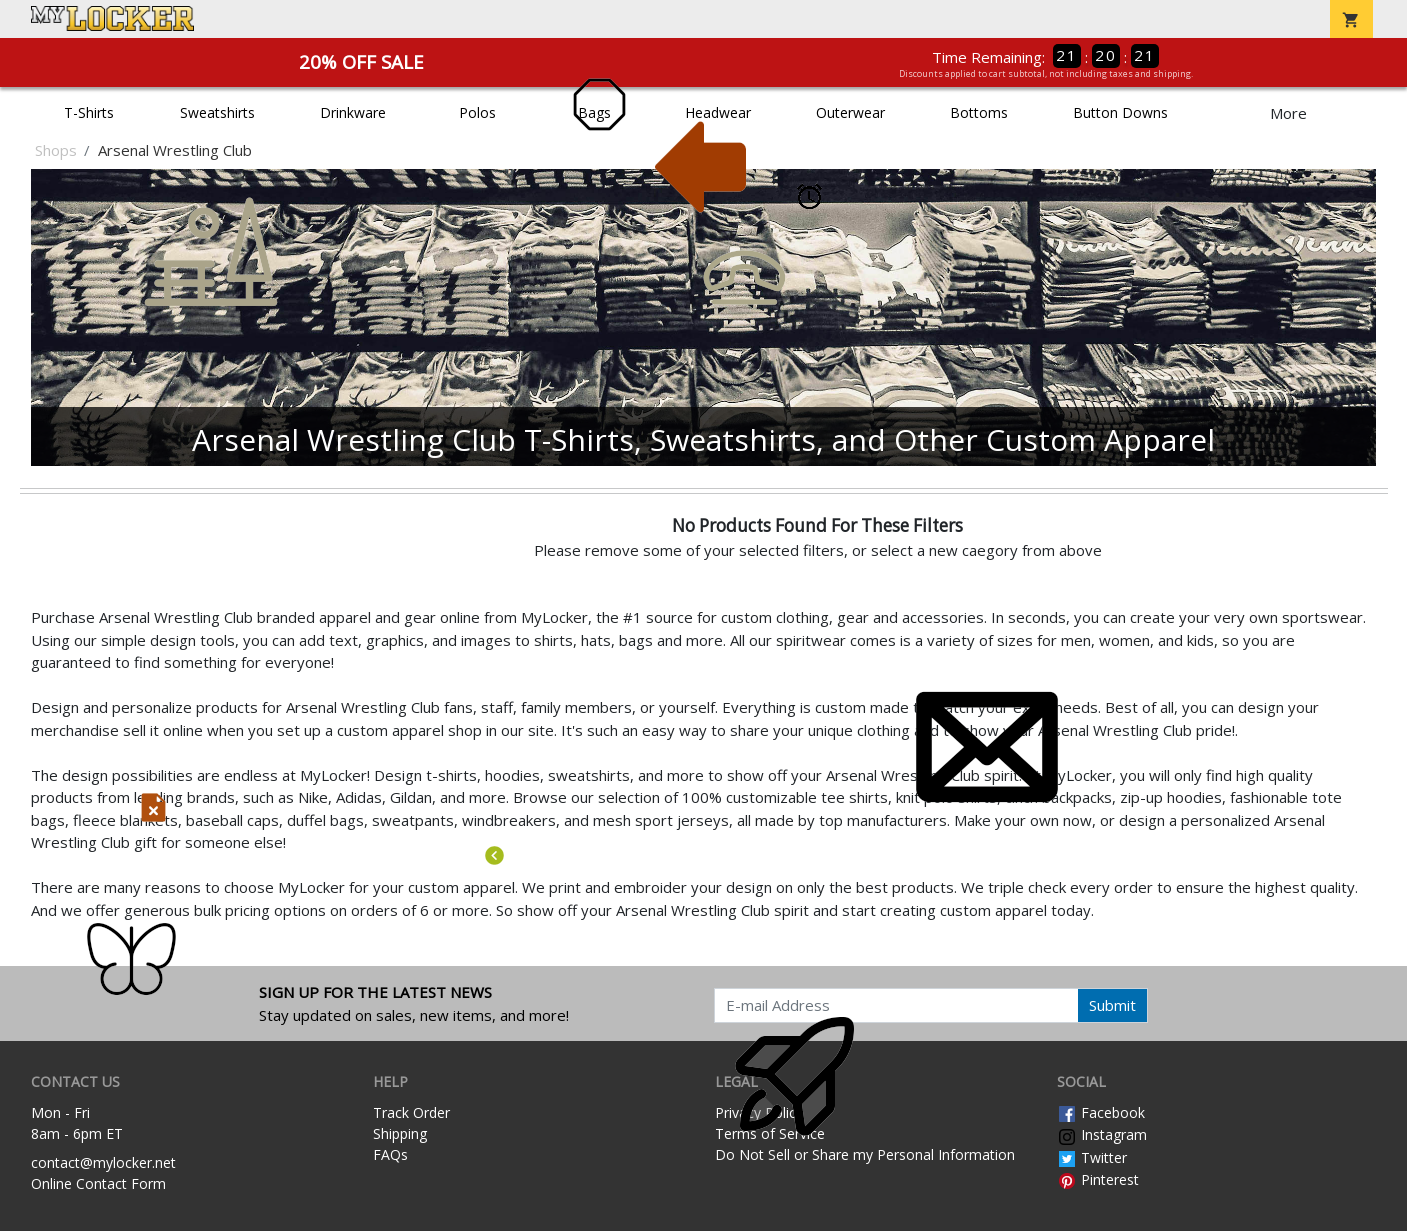 The image size is (1407, 1231). Describe the element at coordinates (987, 747) in the screenshot. I see `open your inbox` at that location.